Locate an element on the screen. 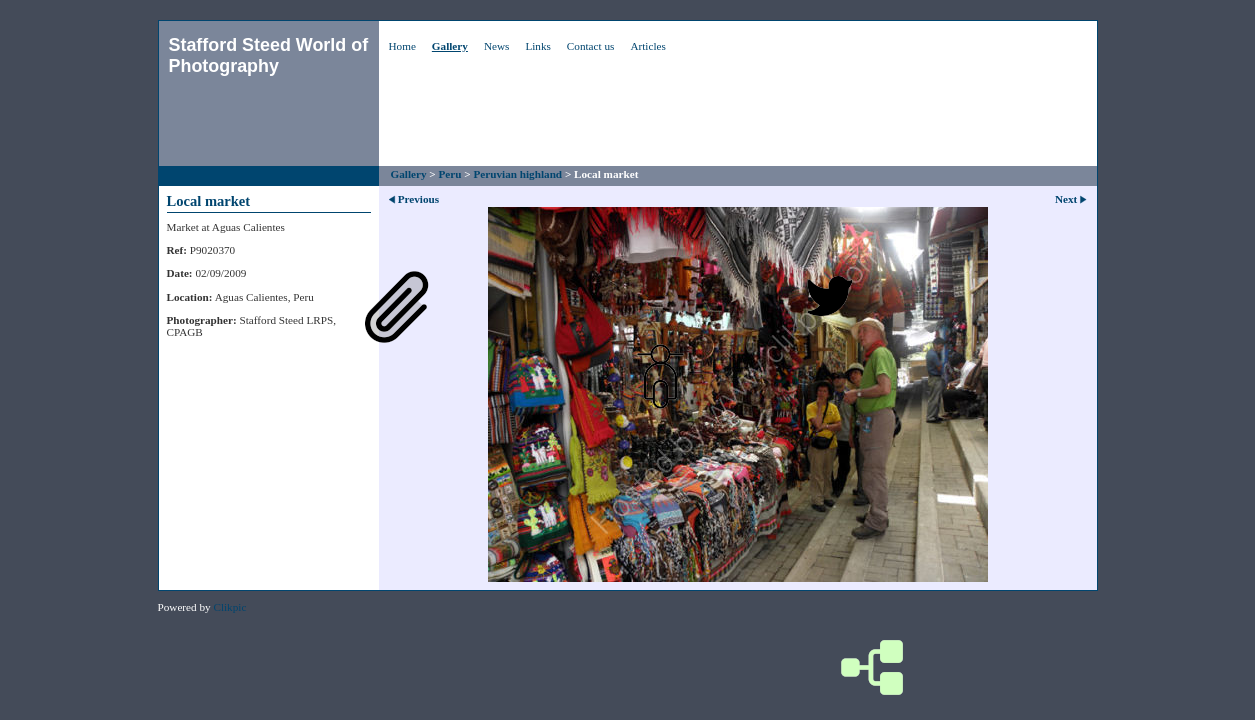 The height and width of the screenshot is (720, 1255). open twitter is located at coordinates (830, 296).